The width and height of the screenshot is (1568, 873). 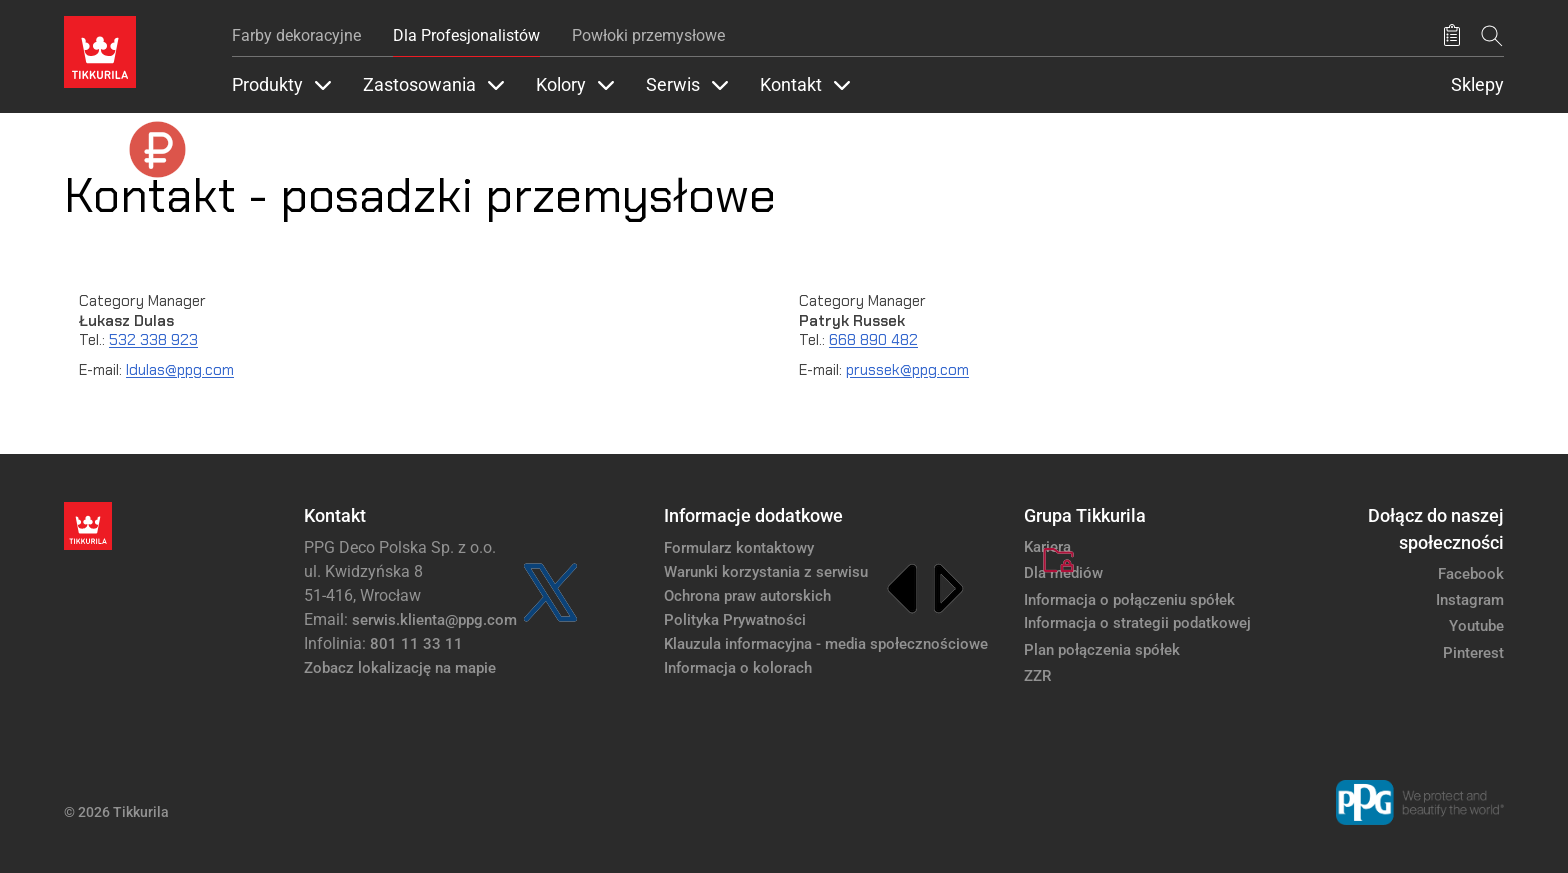 What do you see at coordinates (550, 592) in the screenshot?
I see `share to X (formerly Twitter)` at bounding box center [550, 592].